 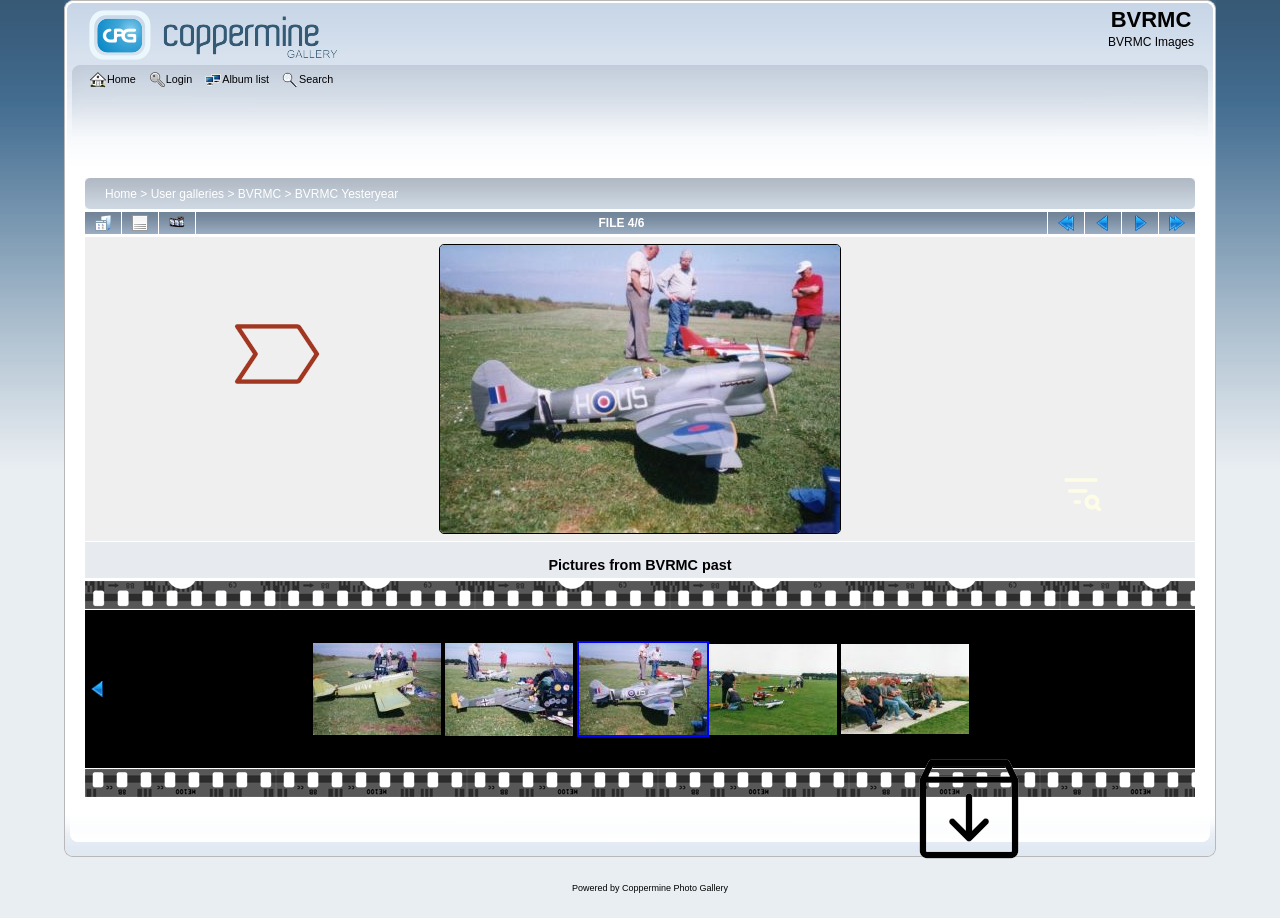 What do you see at coordinates (969, 809) in the screenshot?
I see `download to storage or archive` at bounding box center [969, 809].